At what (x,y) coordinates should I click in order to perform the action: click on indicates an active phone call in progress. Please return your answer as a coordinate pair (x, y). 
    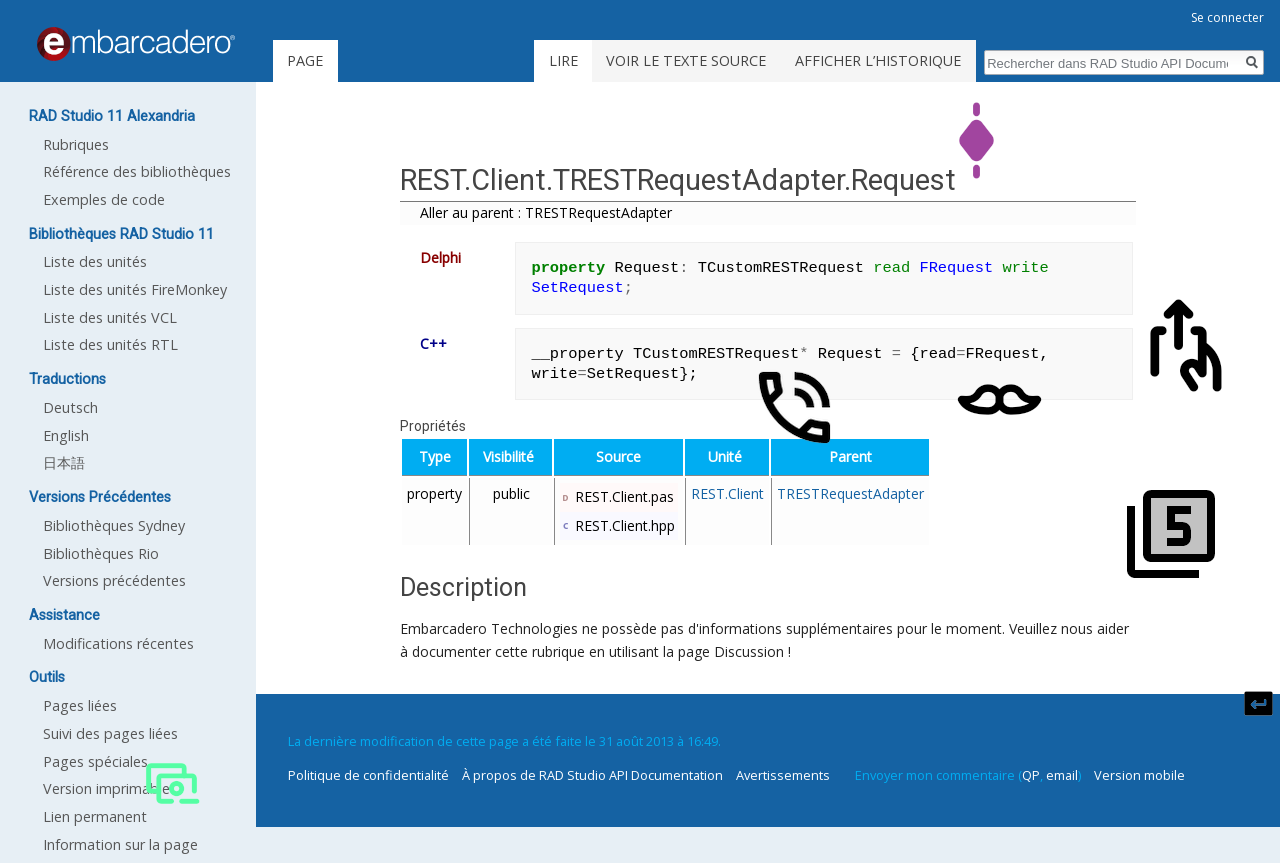
    Looking at the image, I should click on (794, 407).